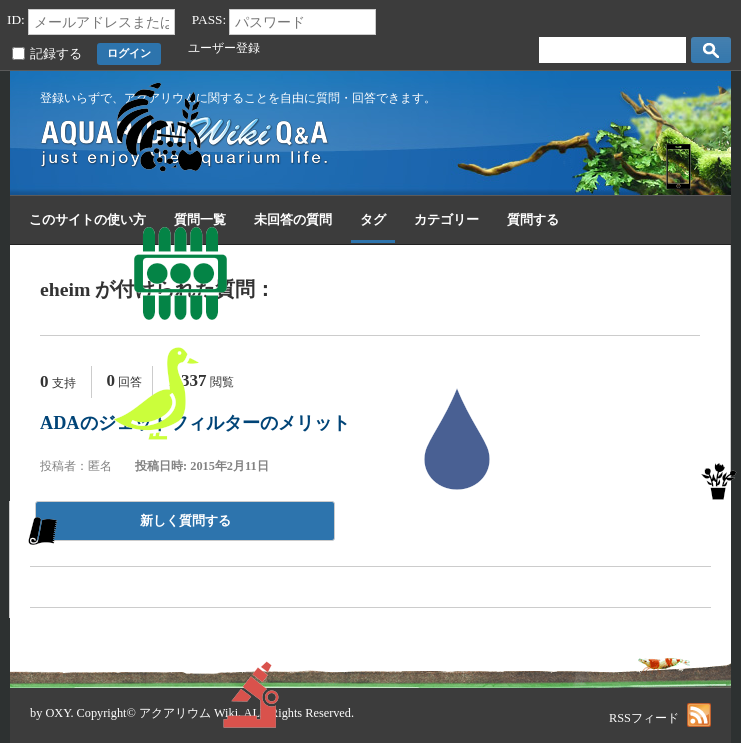 This screenshot has width=741, height=743. Describe the element at coordinates (457, 439) in the screenshot. I see `indicates water or hydration level` at that location.